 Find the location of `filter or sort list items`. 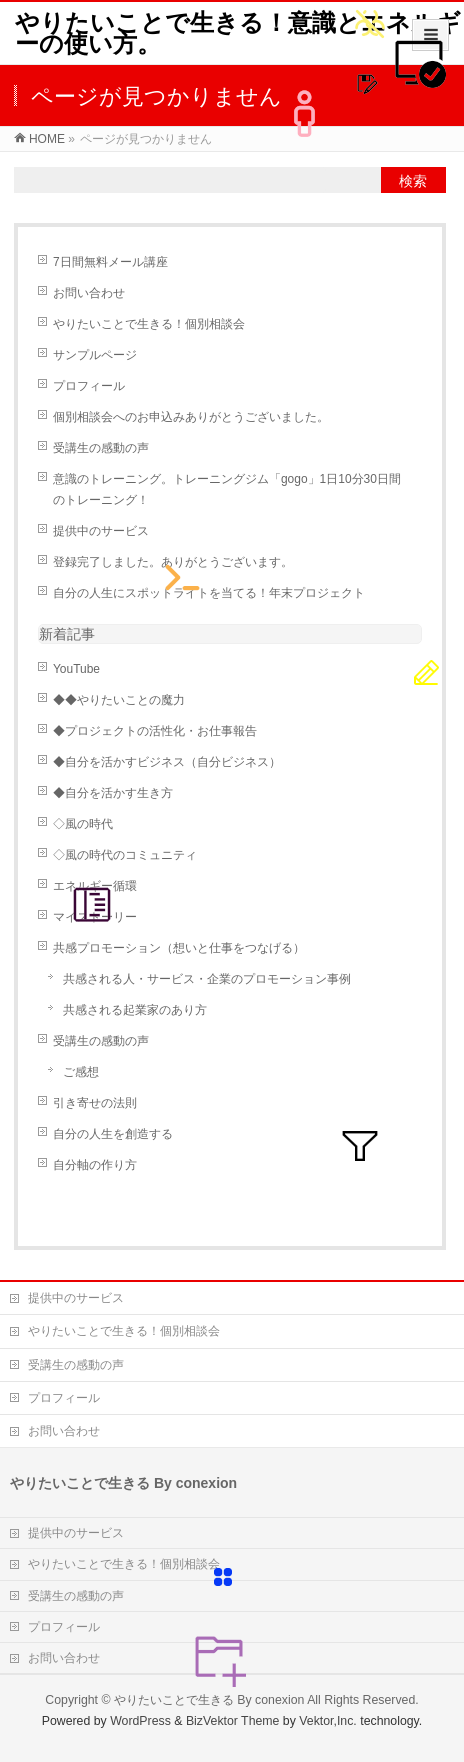

filter or sort list items is located at coordinates (360, 1146).